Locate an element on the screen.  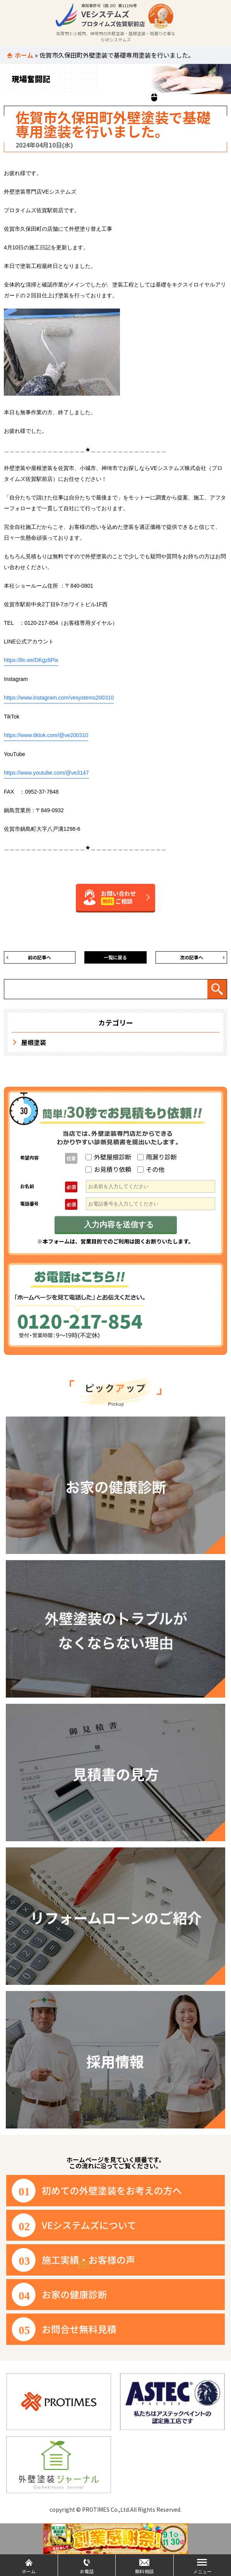
mouse settings or preferences is located at coordinates (154, 97).